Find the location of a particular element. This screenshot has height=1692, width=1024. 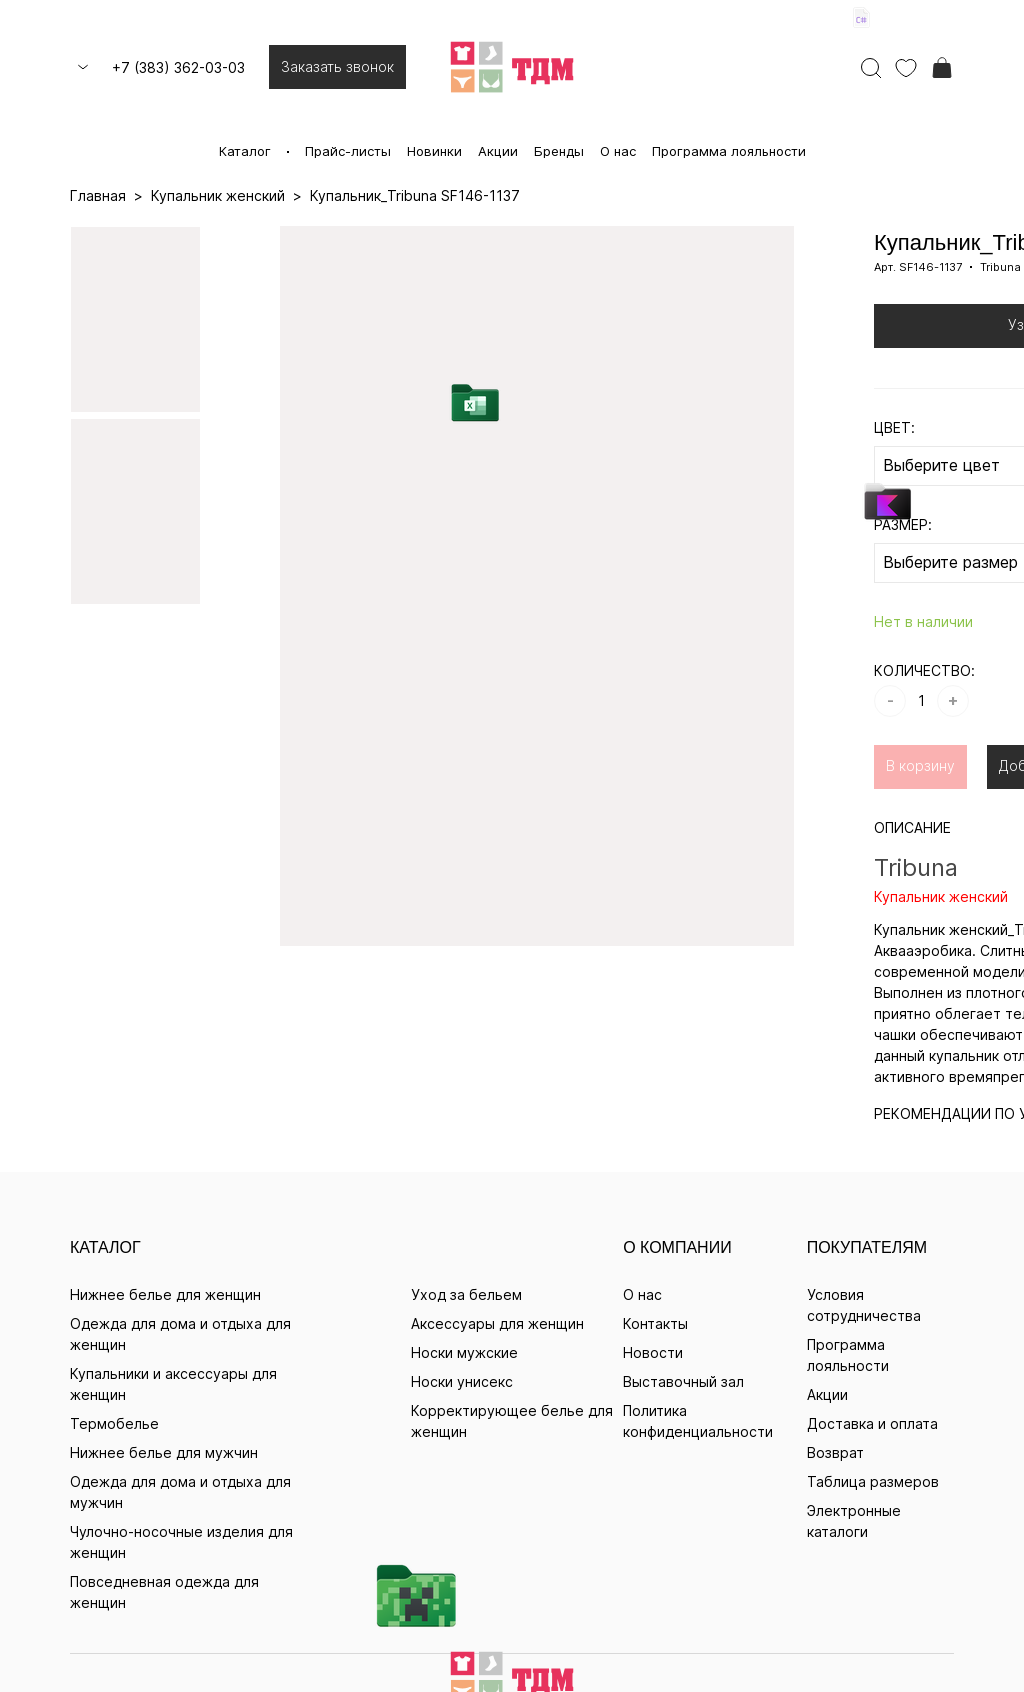

open minecraft game files folder is located at coordinates (416, 1598).